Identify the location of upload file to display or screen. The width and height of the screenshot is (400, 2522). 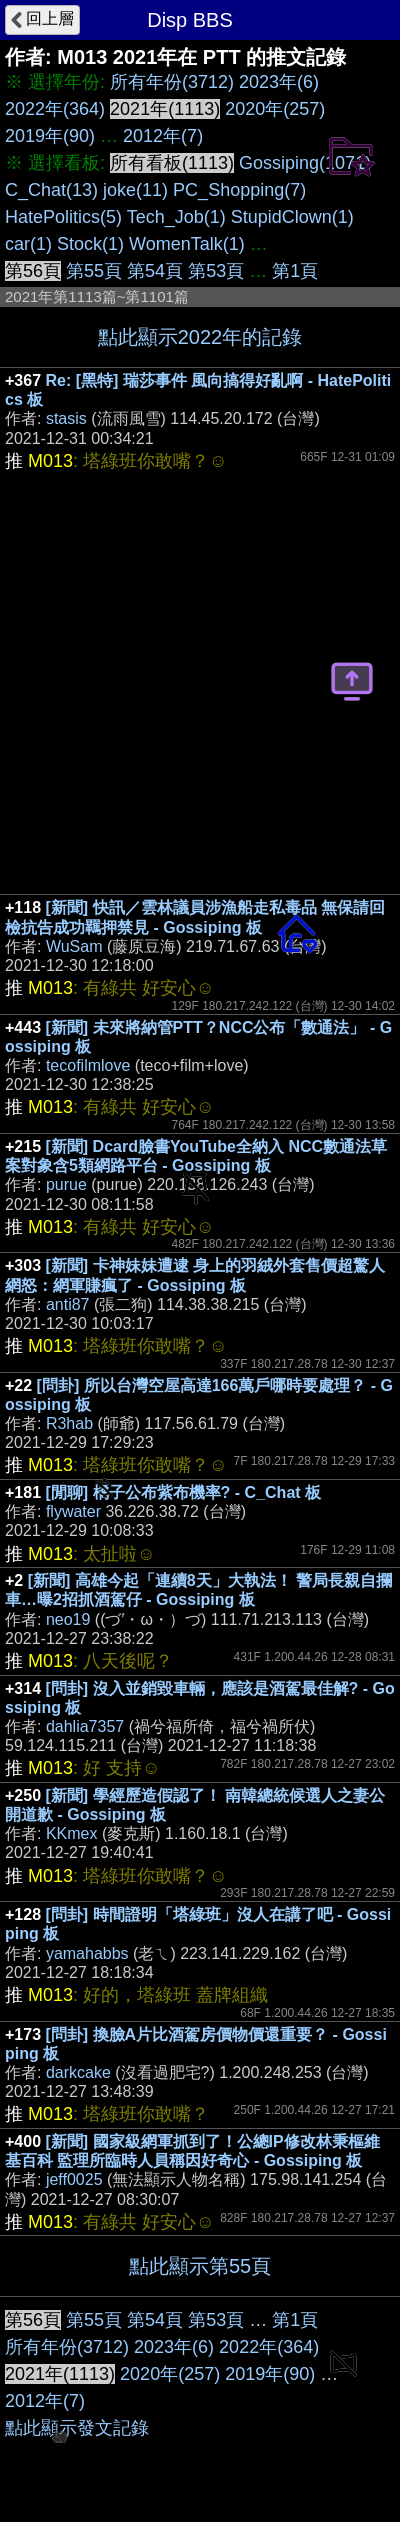
(352, 680).